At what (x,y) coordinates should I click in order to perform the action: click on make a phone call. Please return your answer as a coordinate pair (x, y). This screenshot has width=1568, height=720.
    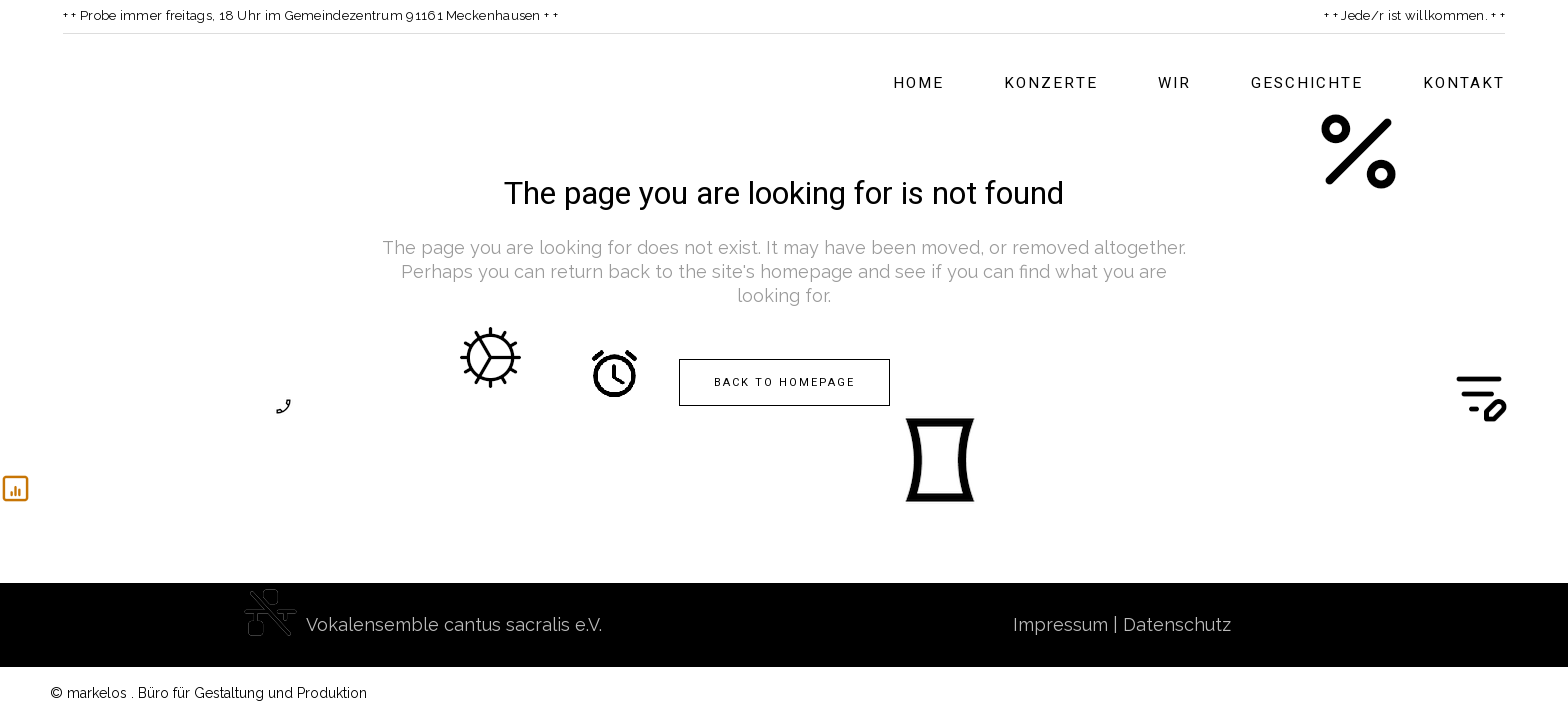
    Looking at the image, I should click on (283, 406).